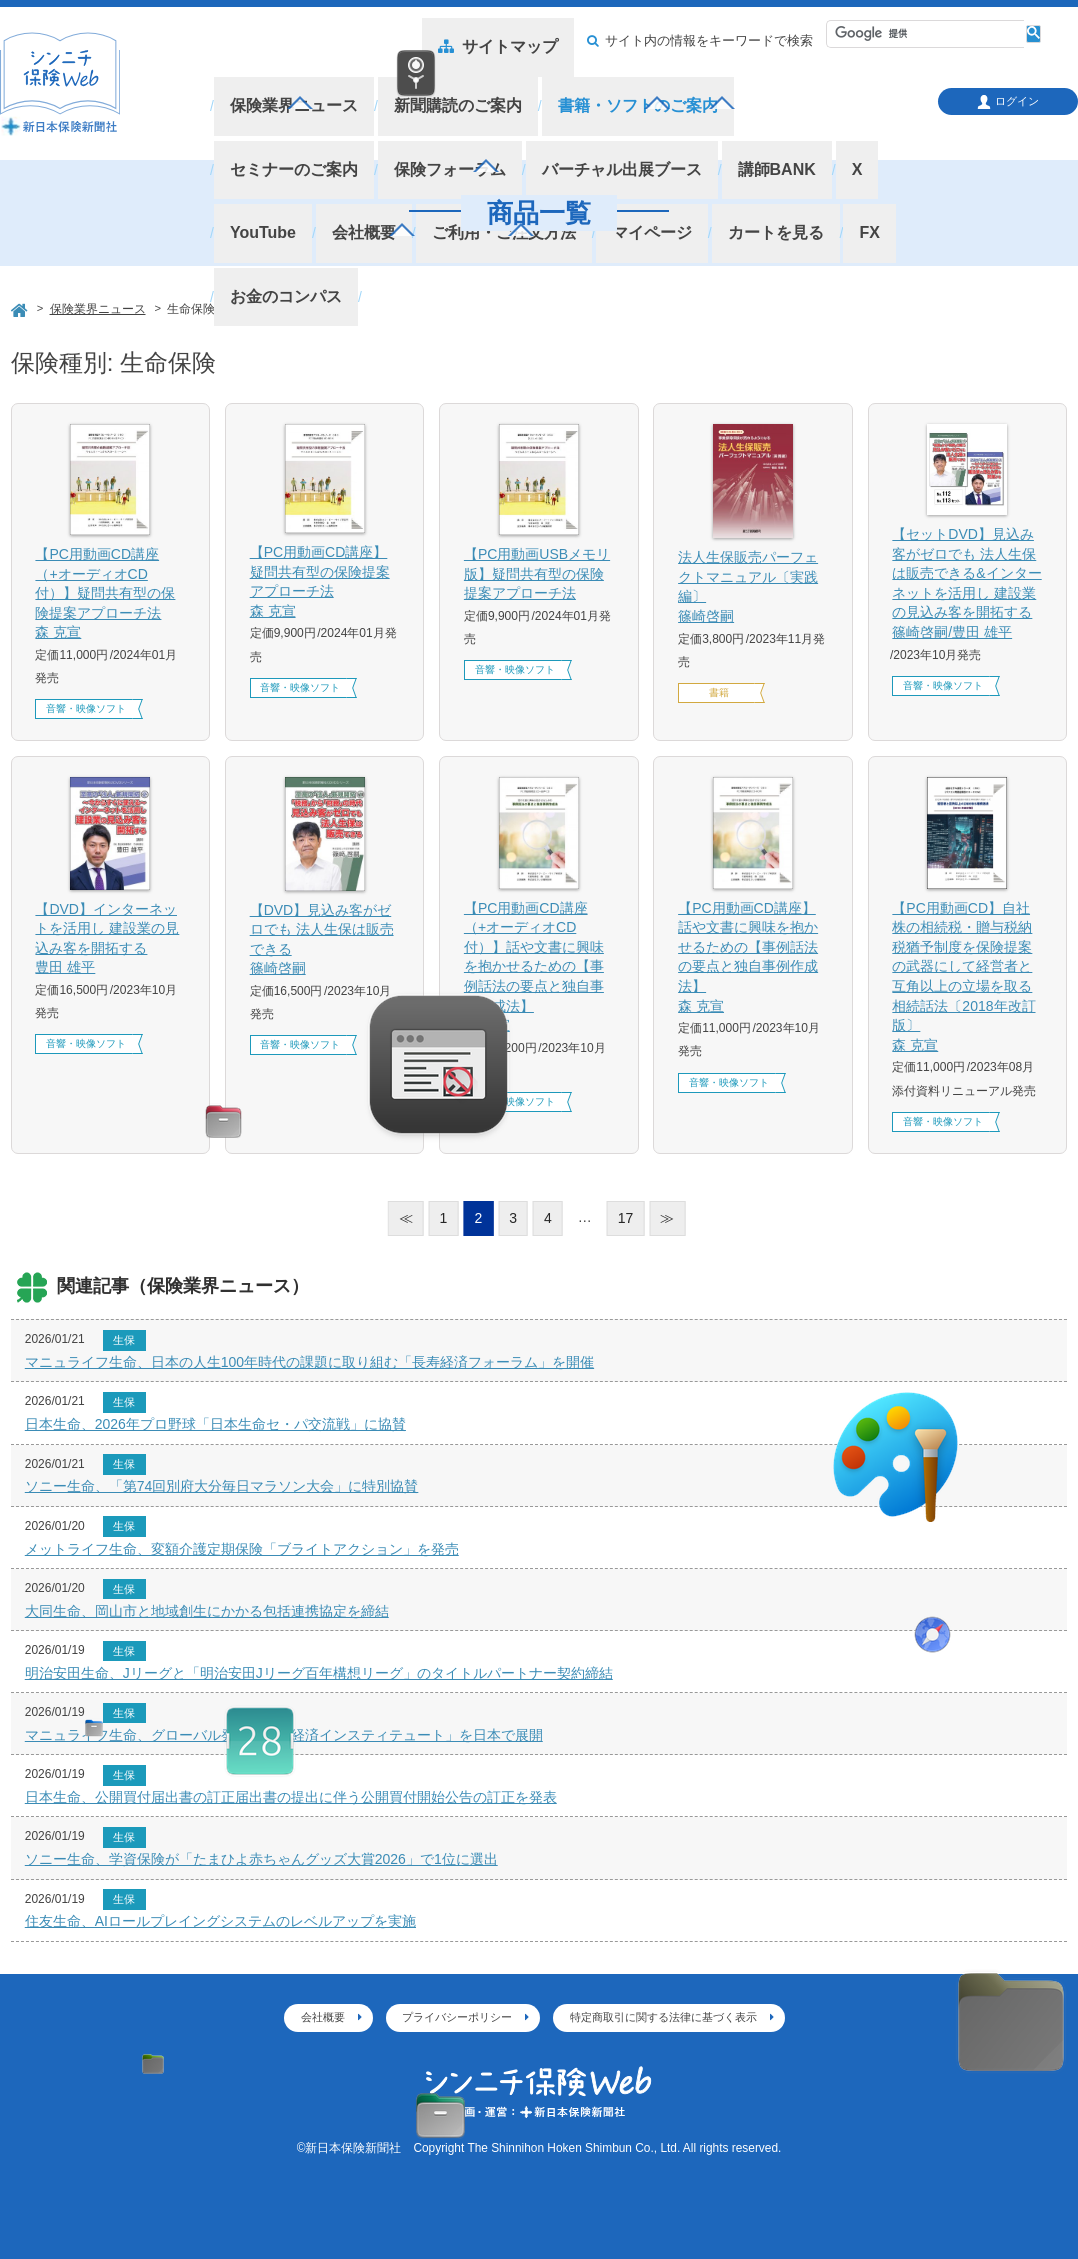 This screenshot has width=1078, height=2259. Describe the element at coordinates (94, 1728) in the screenshot. I see `open the nautilus file manager` at that location.